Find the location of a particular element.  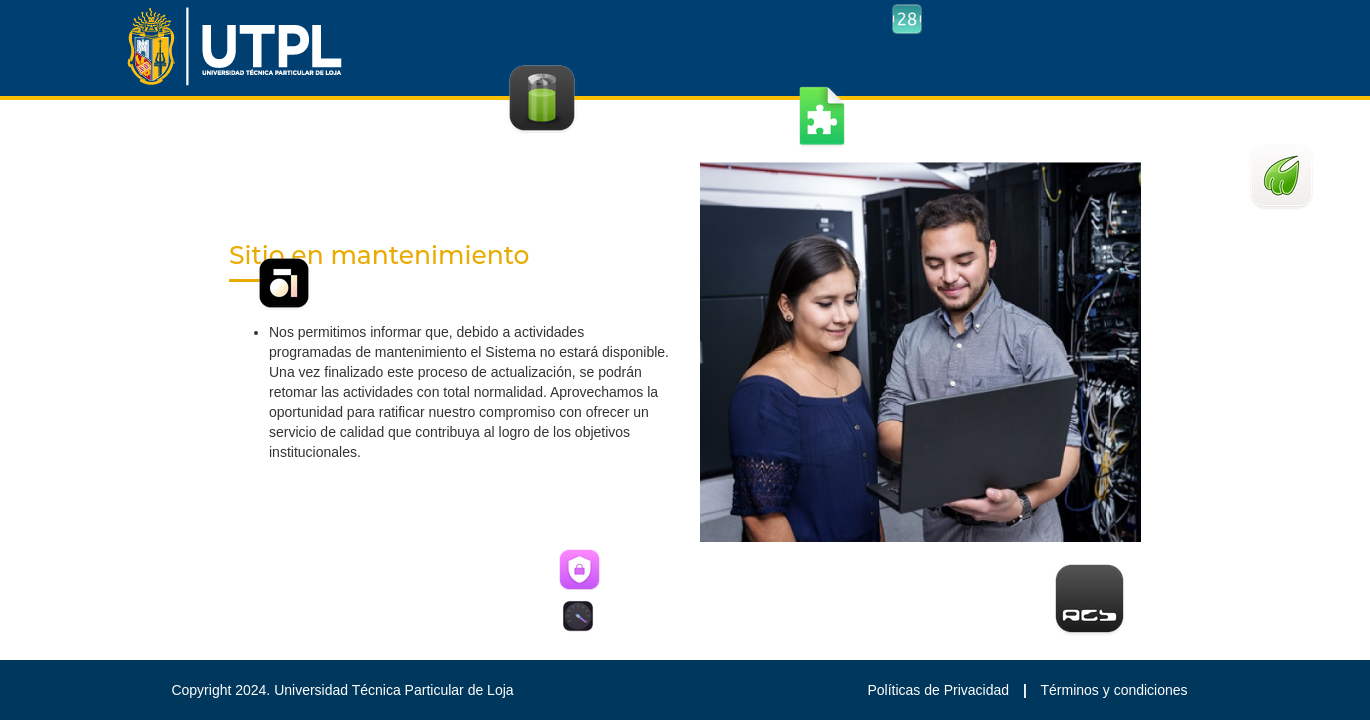

an add-on or extension file type is located at coordinates (822, 117).